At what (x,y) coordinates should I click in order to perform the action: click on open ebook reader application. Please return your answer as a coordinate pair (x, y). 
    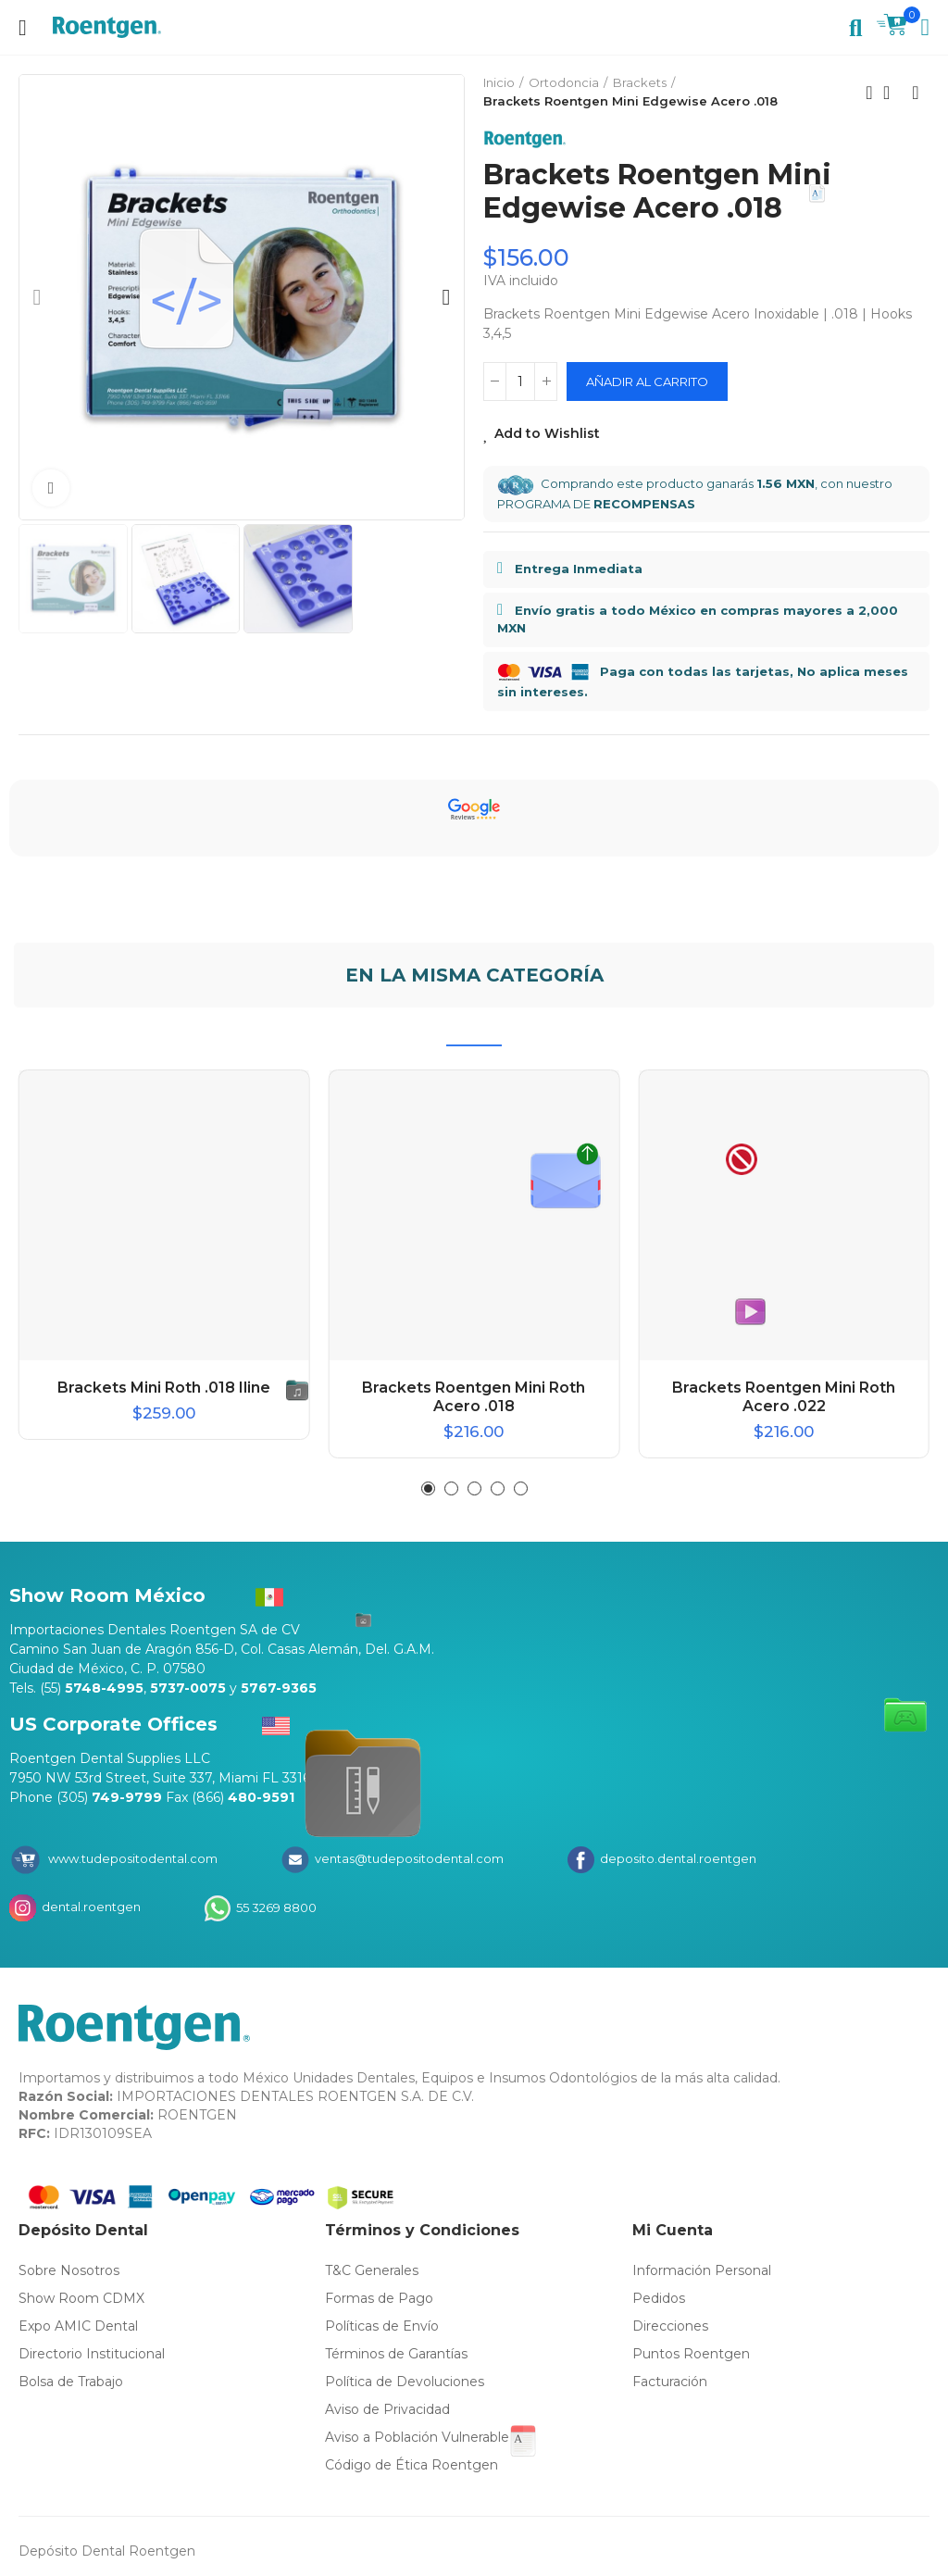
    Looking at the image, I should click on (523, 2441).